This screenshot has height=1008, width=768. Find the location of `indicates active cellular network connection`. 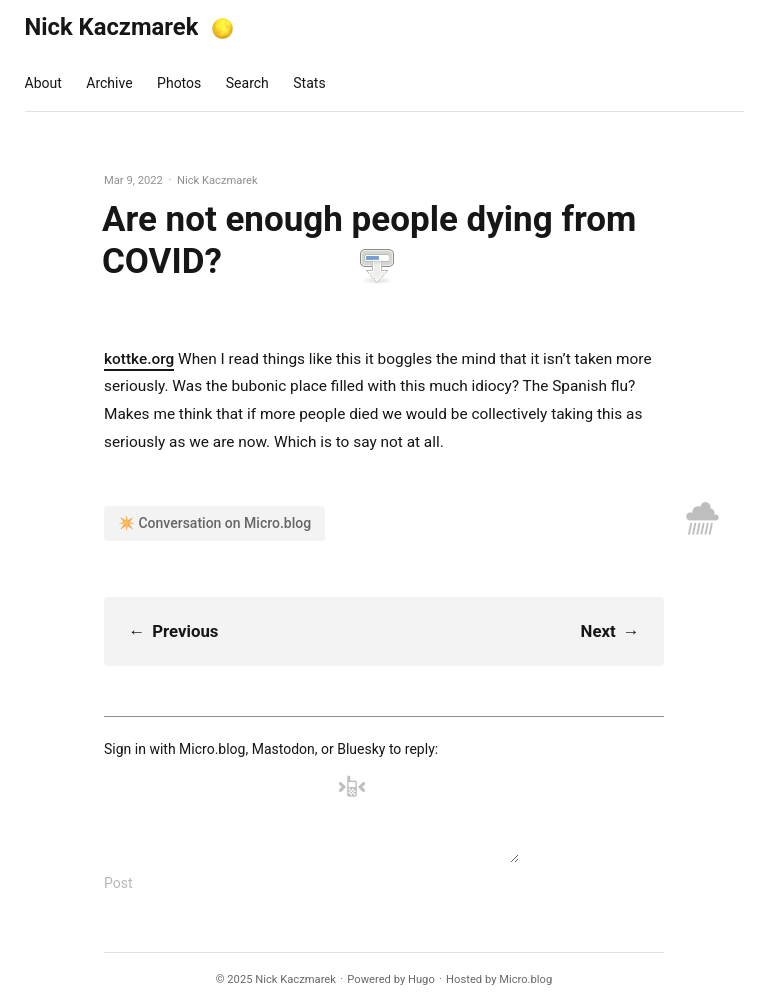

indicates active cellular network connection is located at coordinates (352, 787).